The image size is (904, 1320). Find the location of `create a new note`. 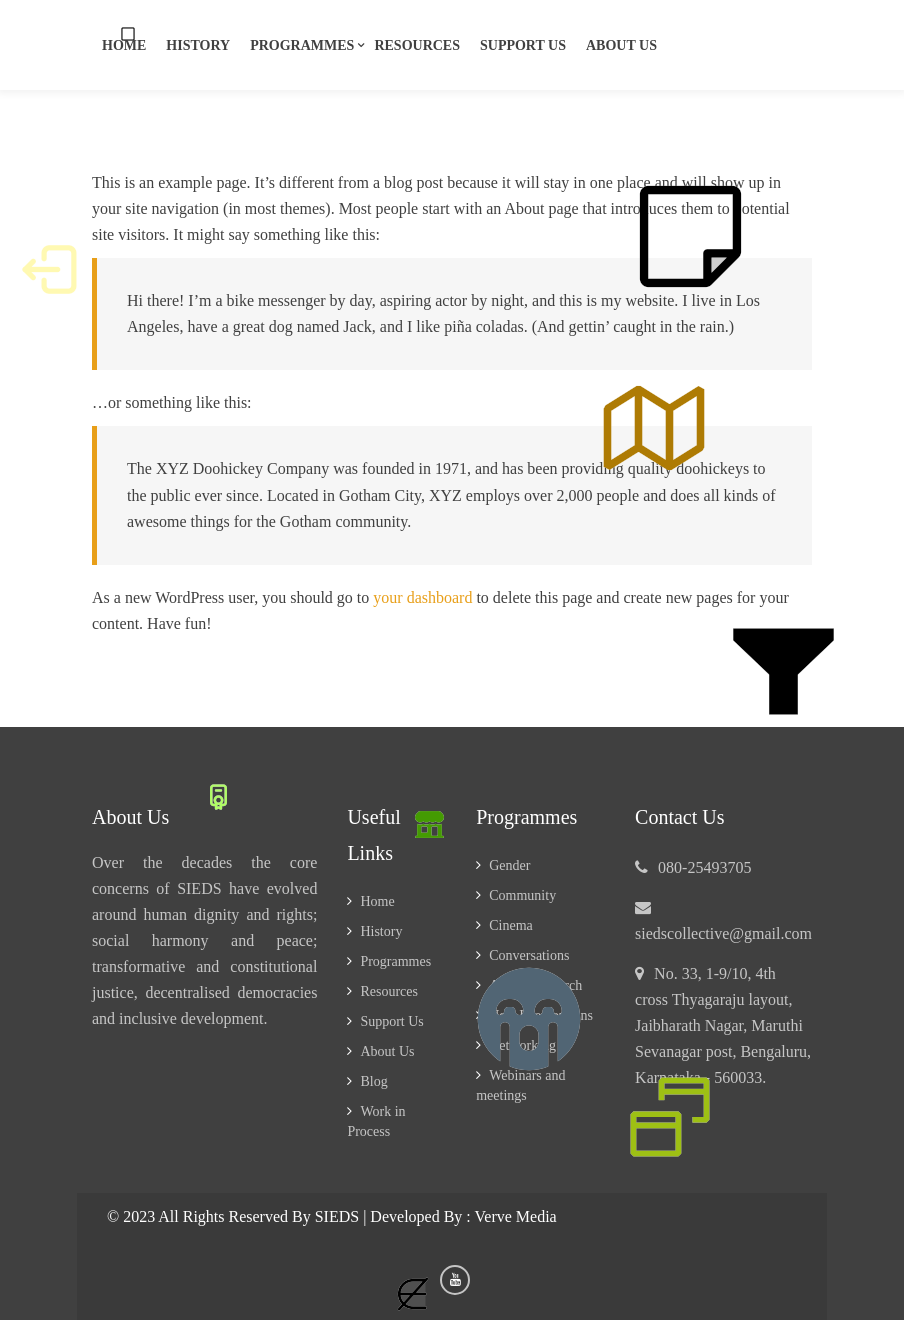

create a new note is located at coordinates (690, 236).